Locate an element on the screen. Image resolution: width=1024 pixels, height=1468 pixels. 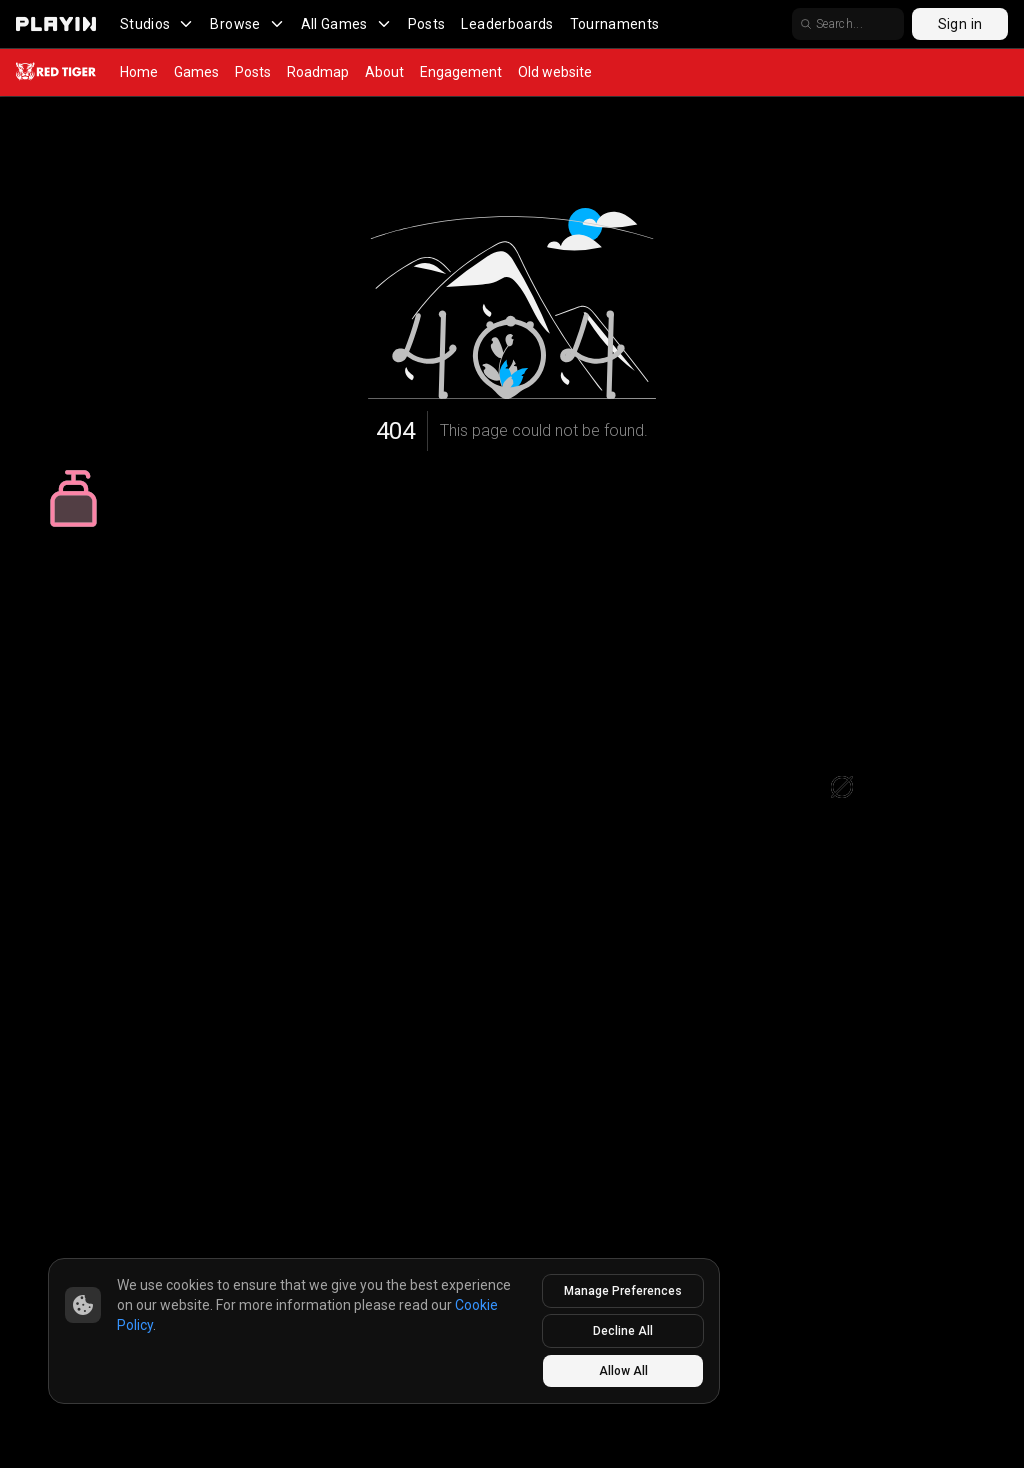
access hygiene or handwashing reminders is located at coordinates (73, 499).